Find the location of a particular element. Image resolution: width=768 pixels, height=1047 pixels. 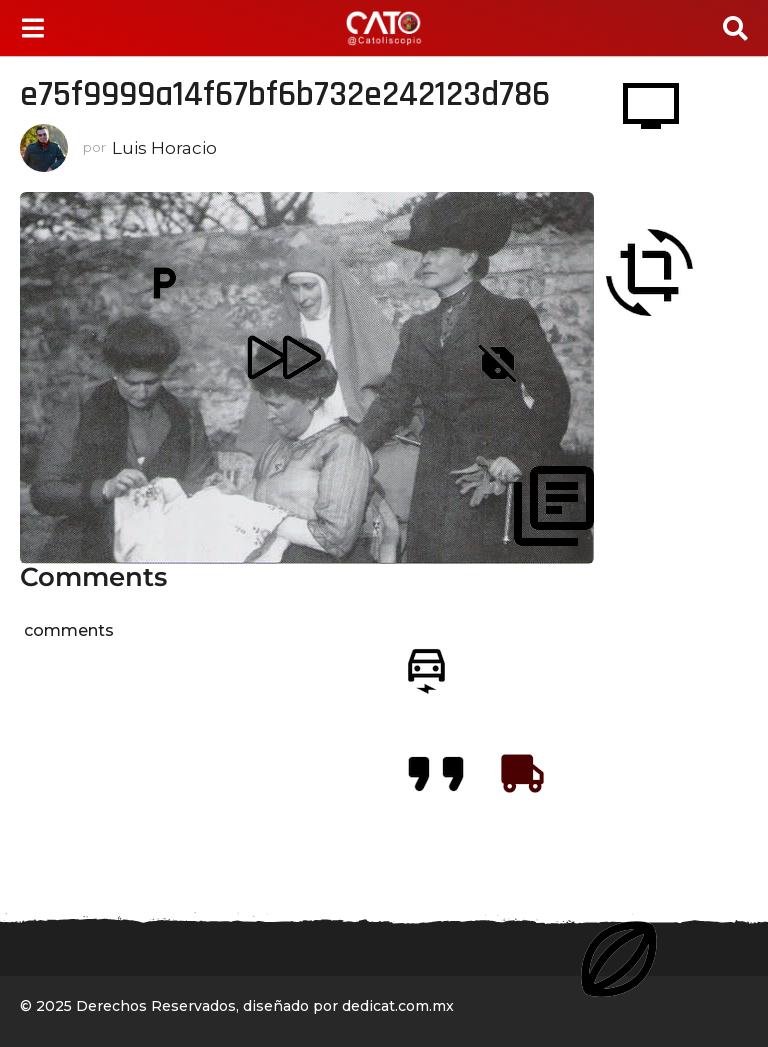

access your document library is located at coordinates (554, 506).